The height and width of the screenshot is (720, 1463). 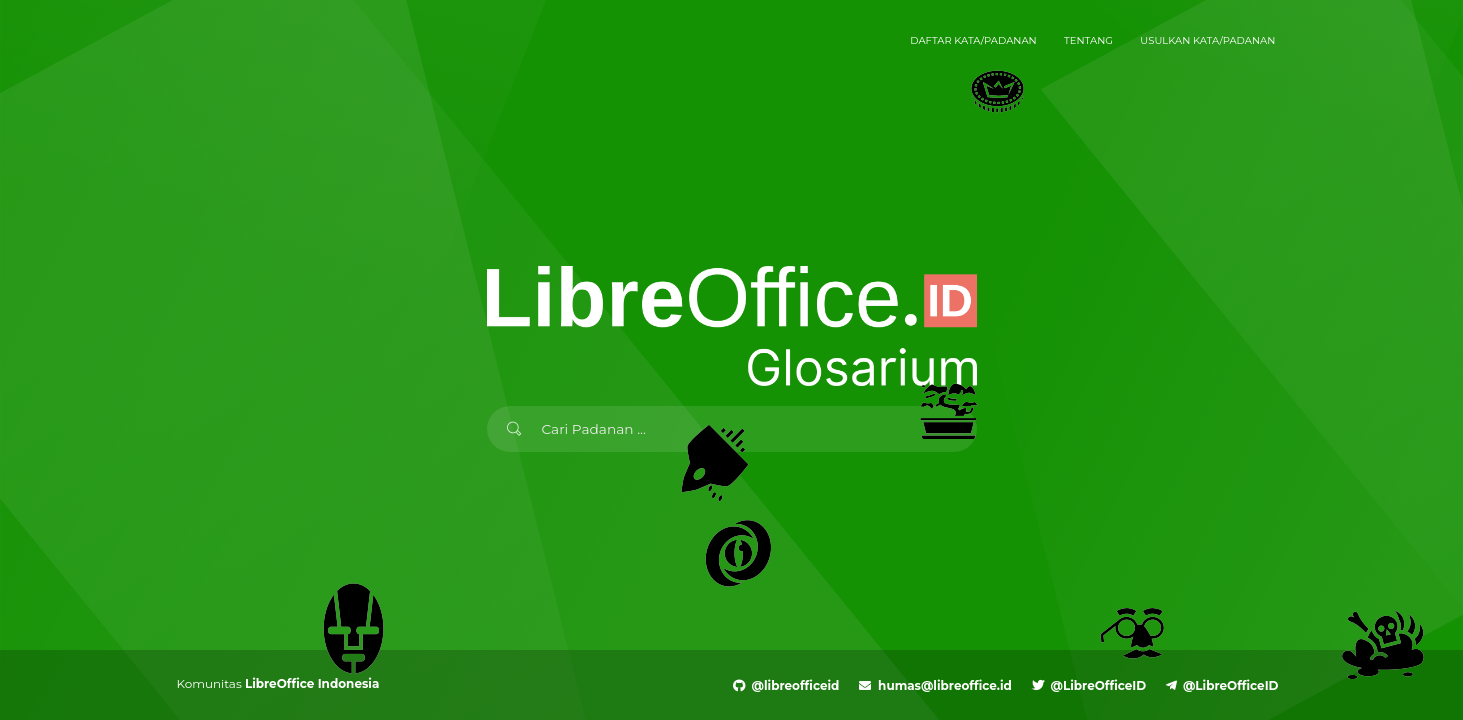 I want to click on equip armor or mask item, so click(x=353, y=628).